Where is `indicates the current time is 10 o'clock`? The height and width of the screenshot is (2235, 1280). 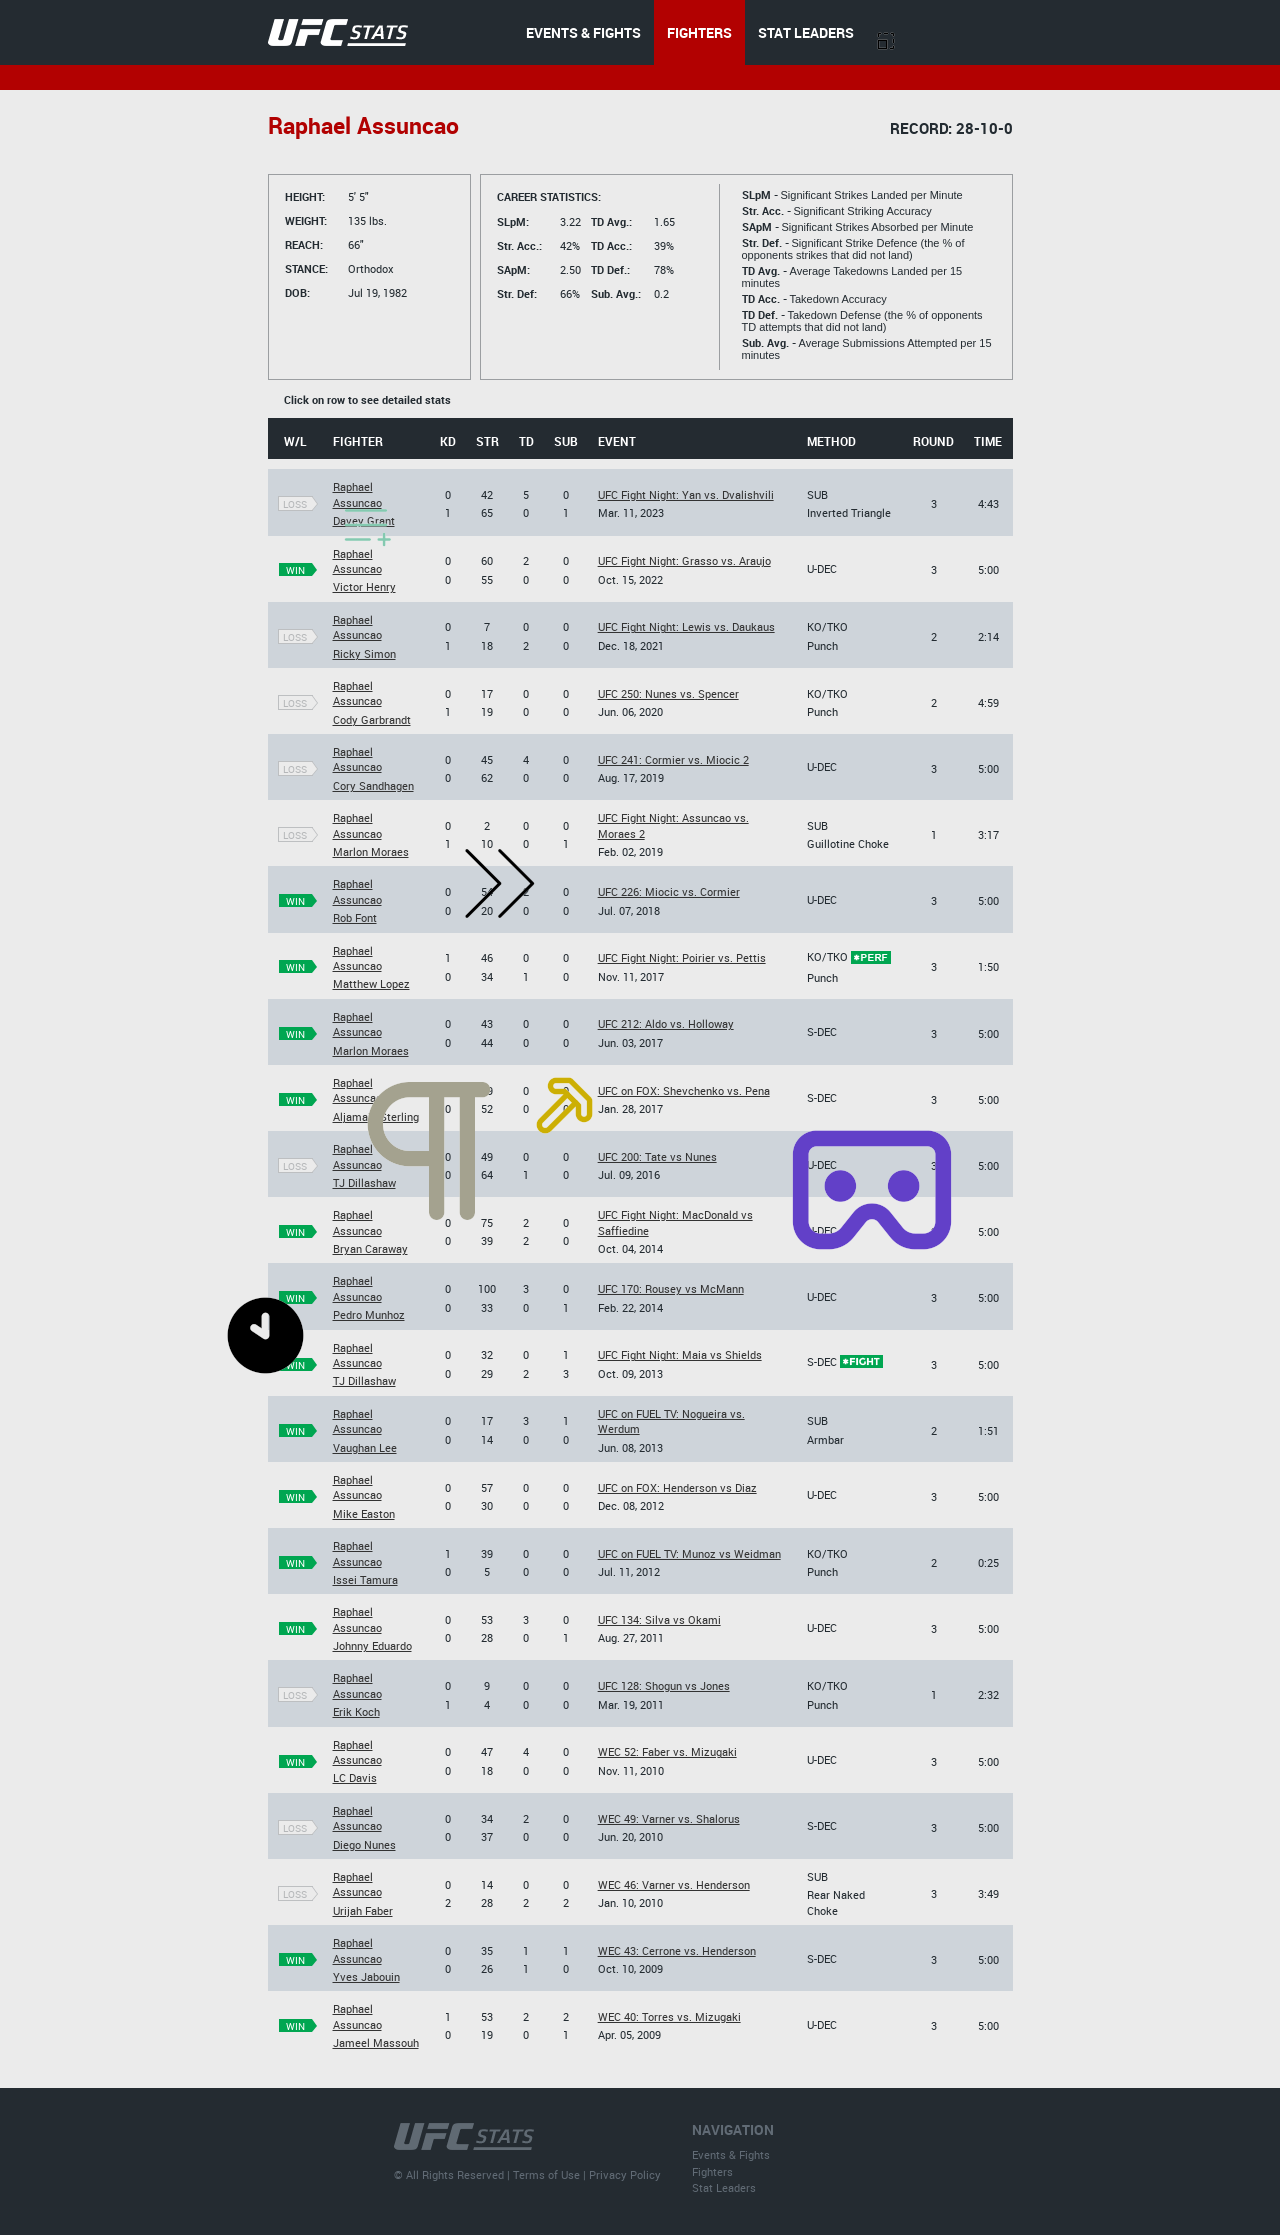 indicates the current time is 10 o'clock is located at coordinates (265, 1335).